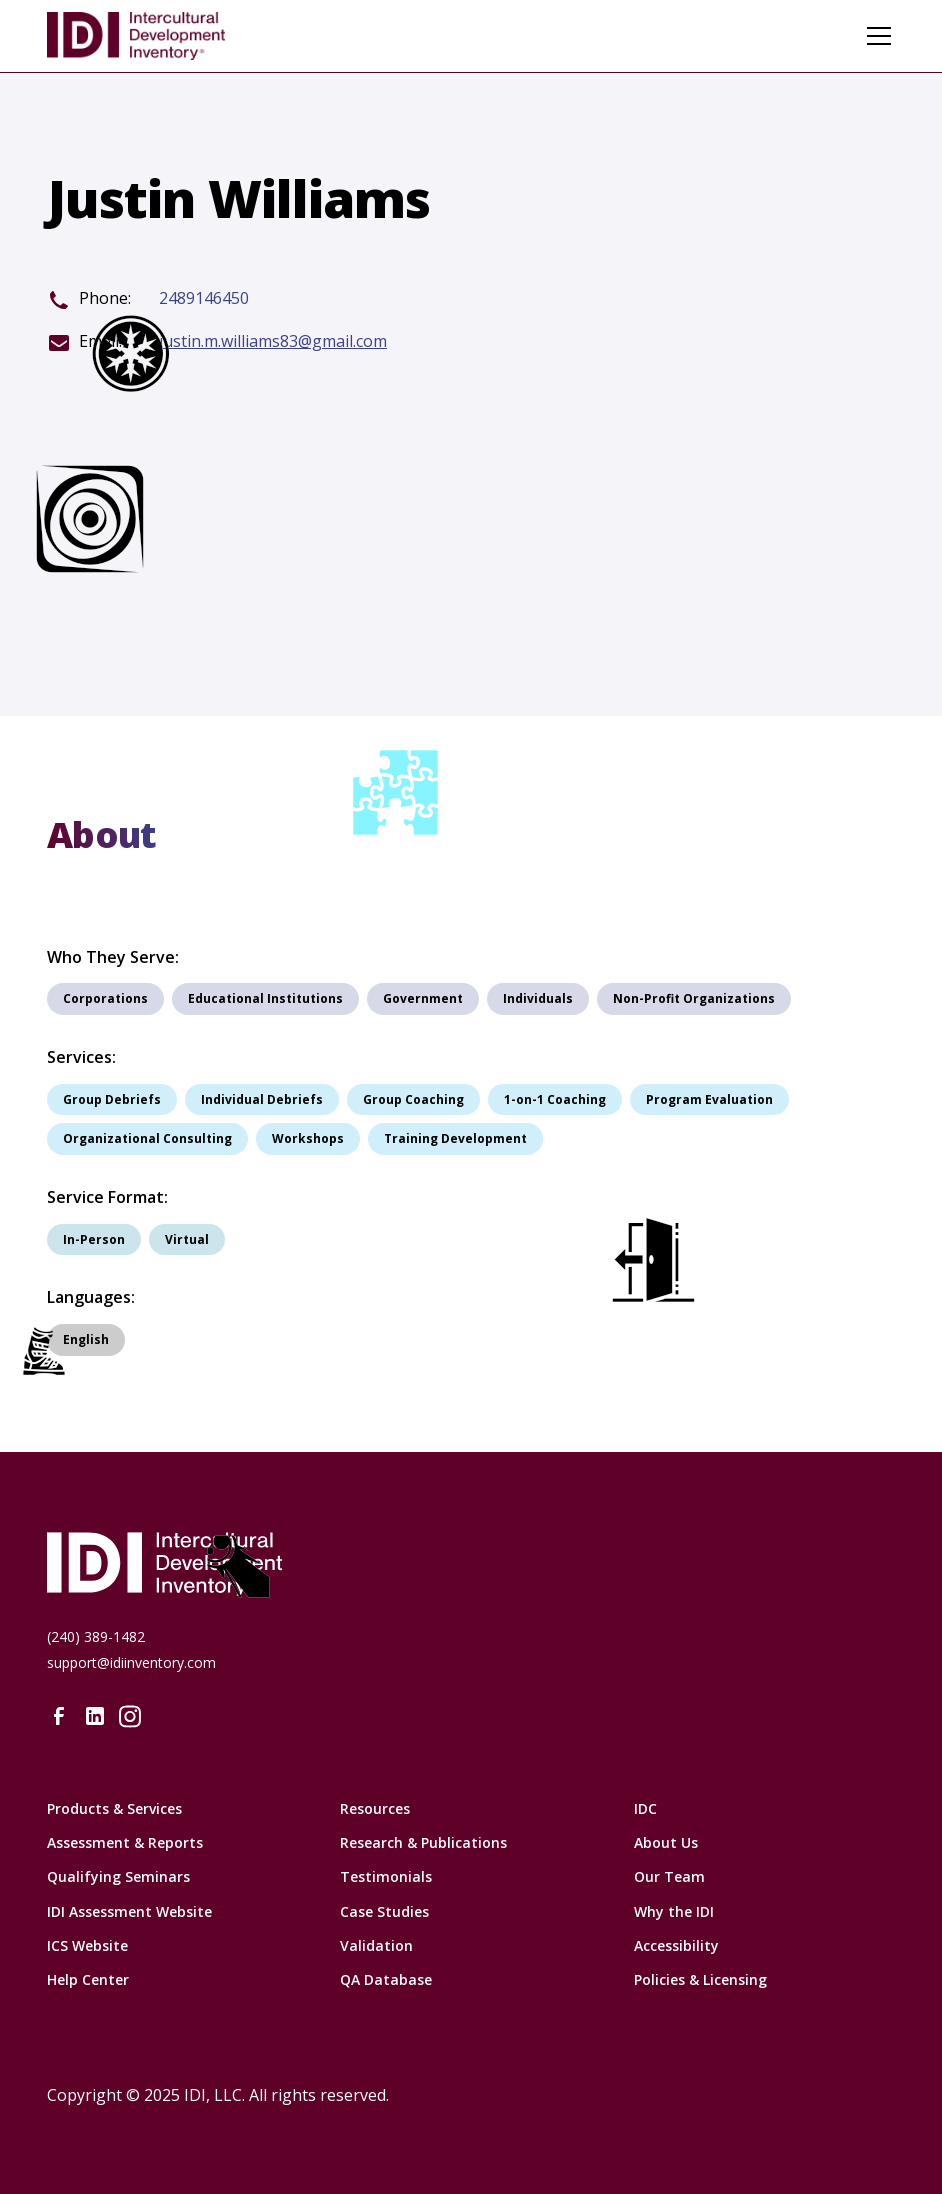  I want to click on activate ice or frost ability, so click(131, 354).